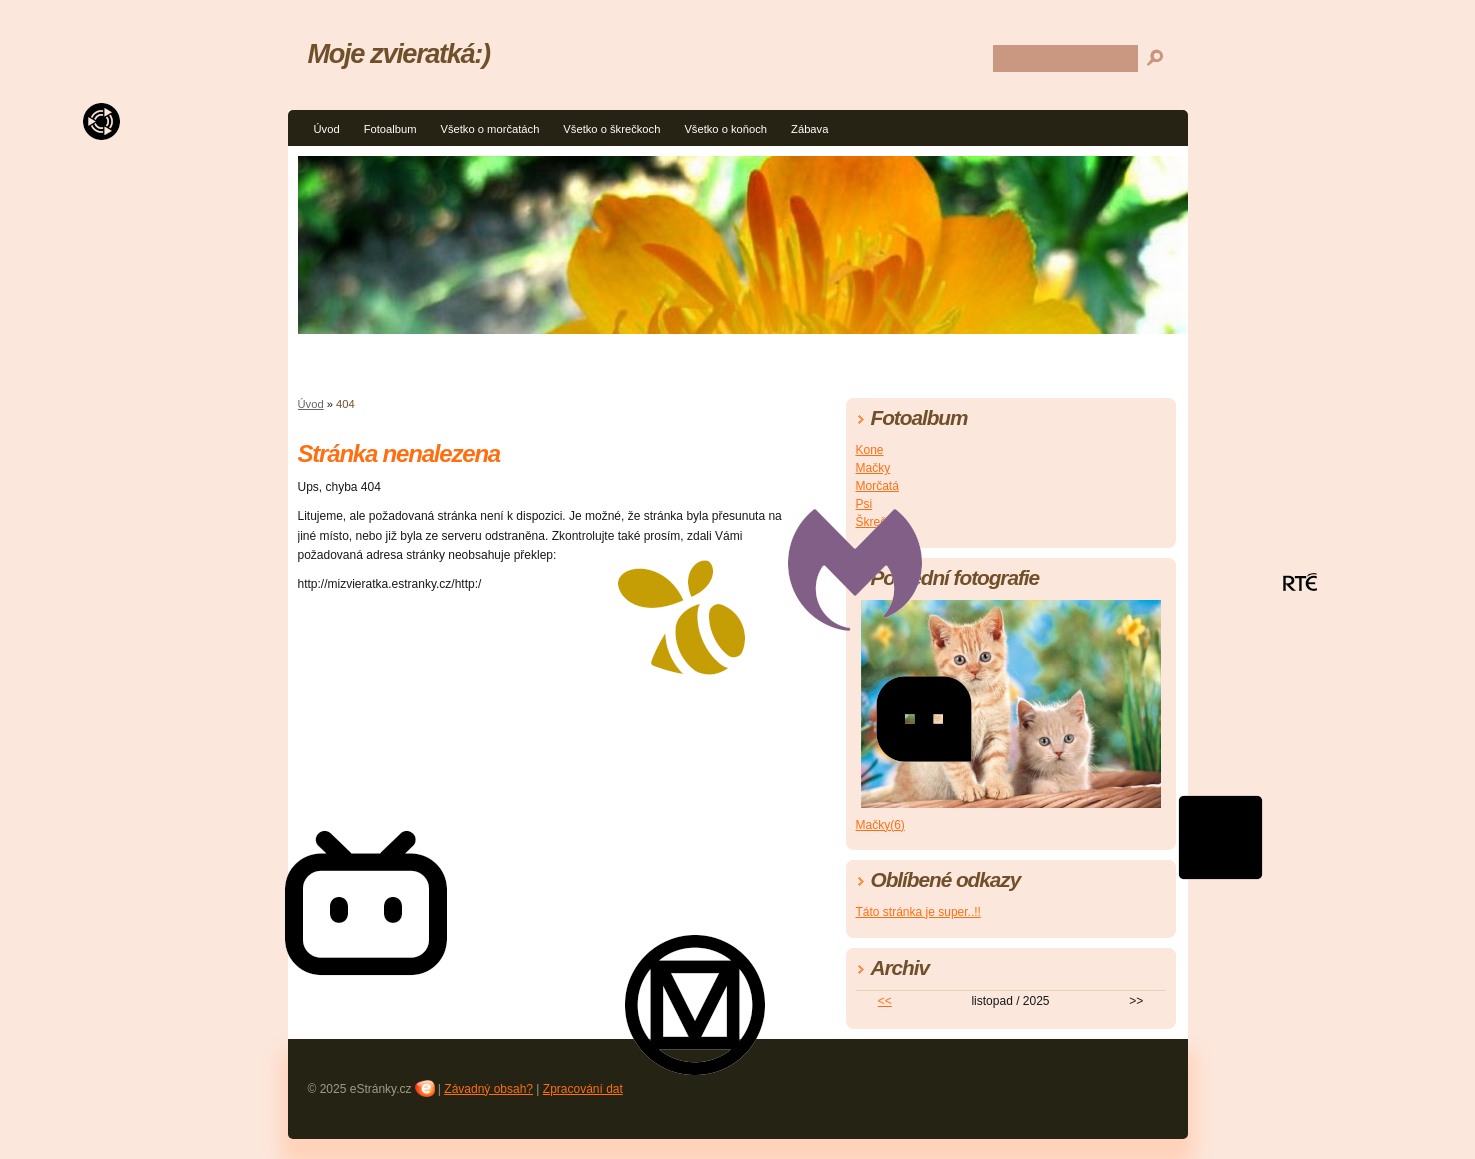 The image size is (1475, 1159). What do you see at coordinates (681, 617) in the screenshot?
I see `swarm app logo` at bounding box center [681, 617].